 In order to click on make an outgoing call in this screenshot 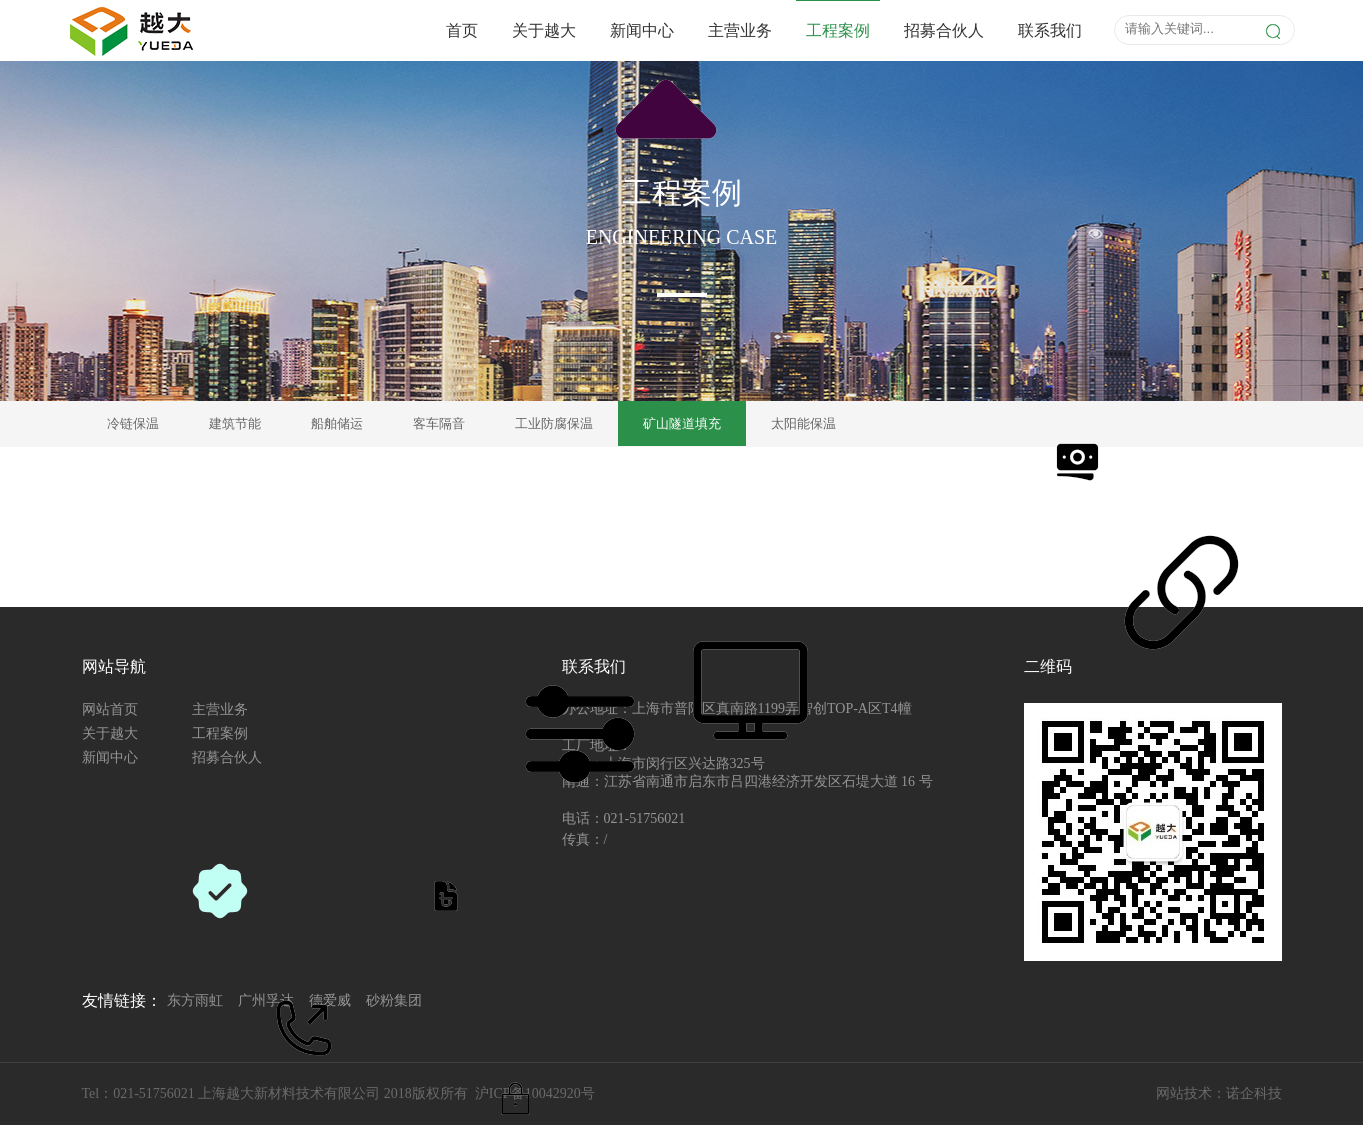, I will do `click(304, 1028)`.